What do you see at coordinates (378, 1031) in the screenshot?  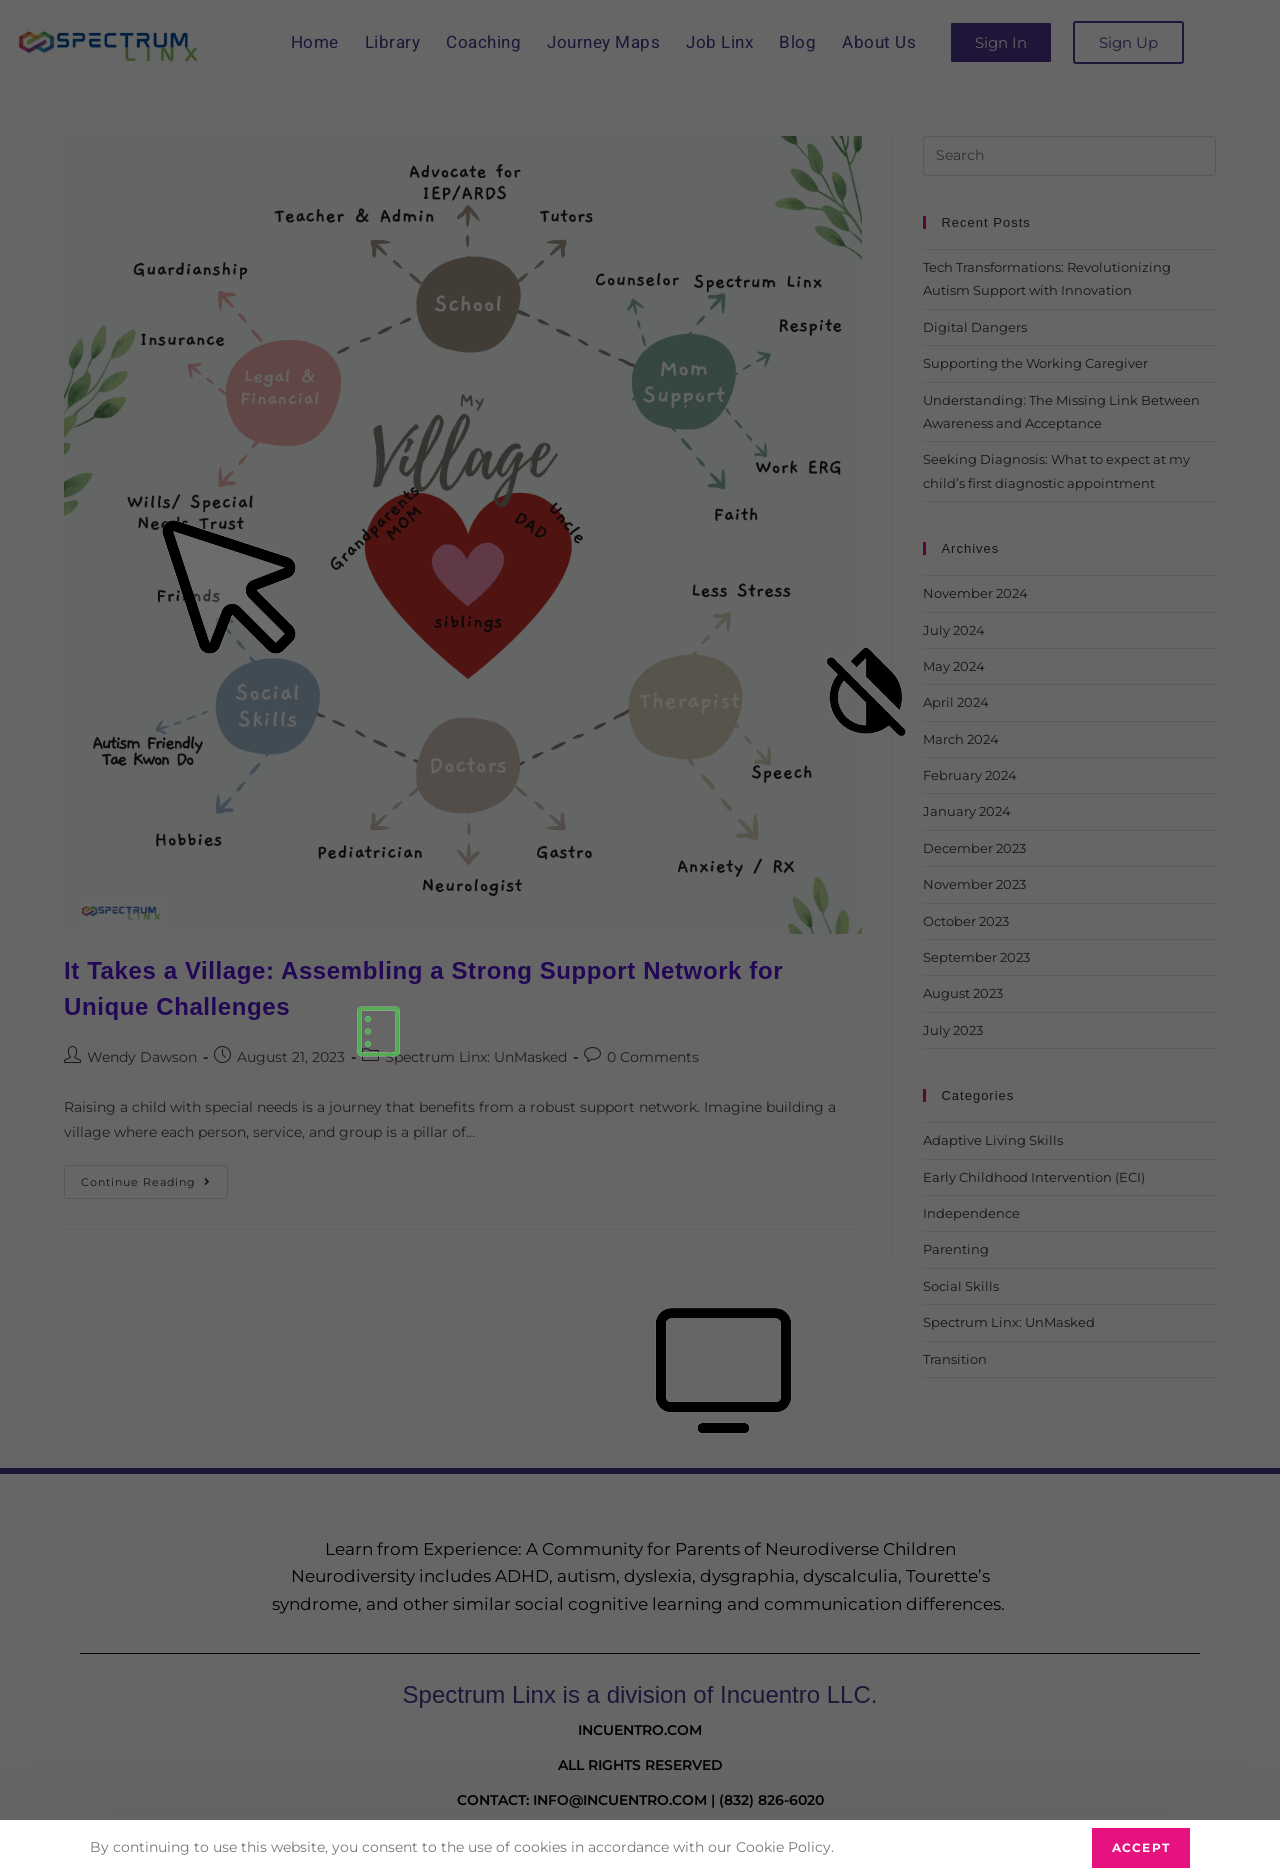 I see `view screenplay or script documents` at bounding box center [378, 1031].